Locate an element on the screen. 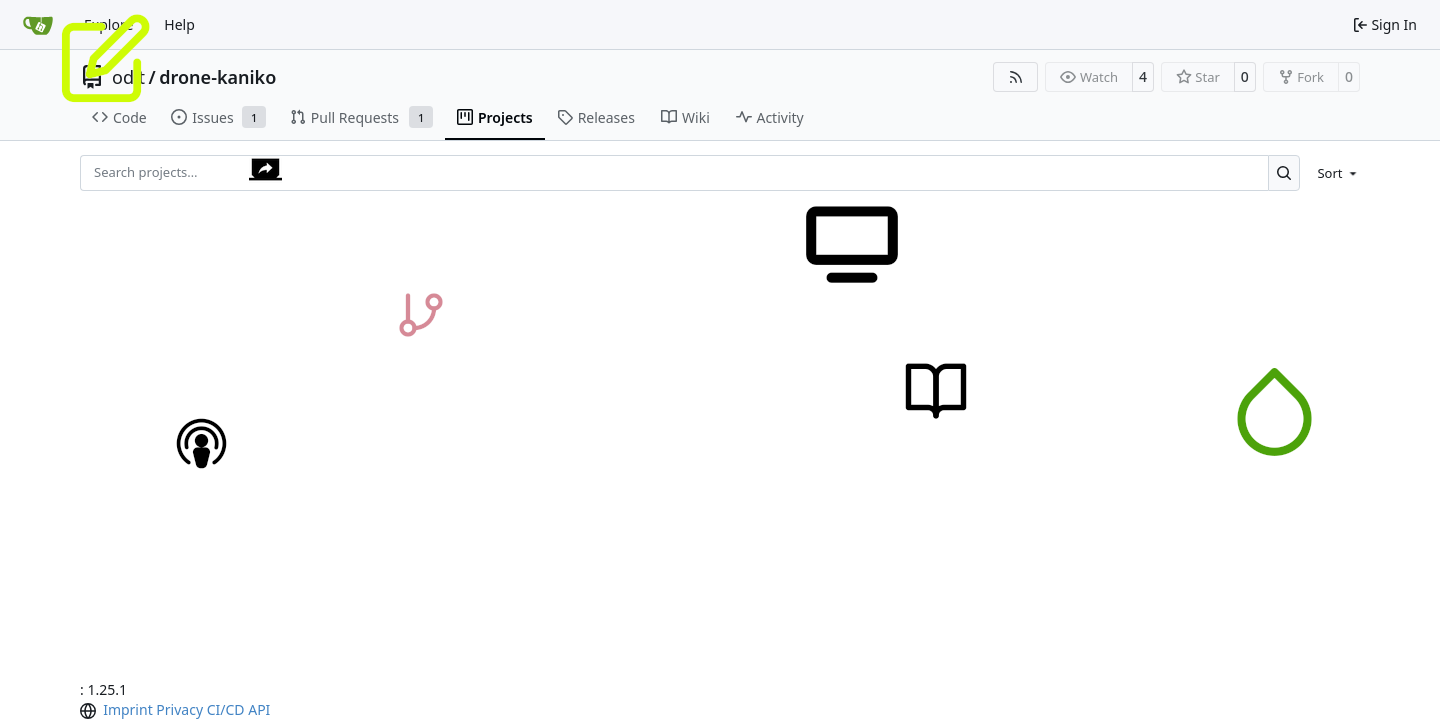  edit or modify content is located at coordinates (105, 58).